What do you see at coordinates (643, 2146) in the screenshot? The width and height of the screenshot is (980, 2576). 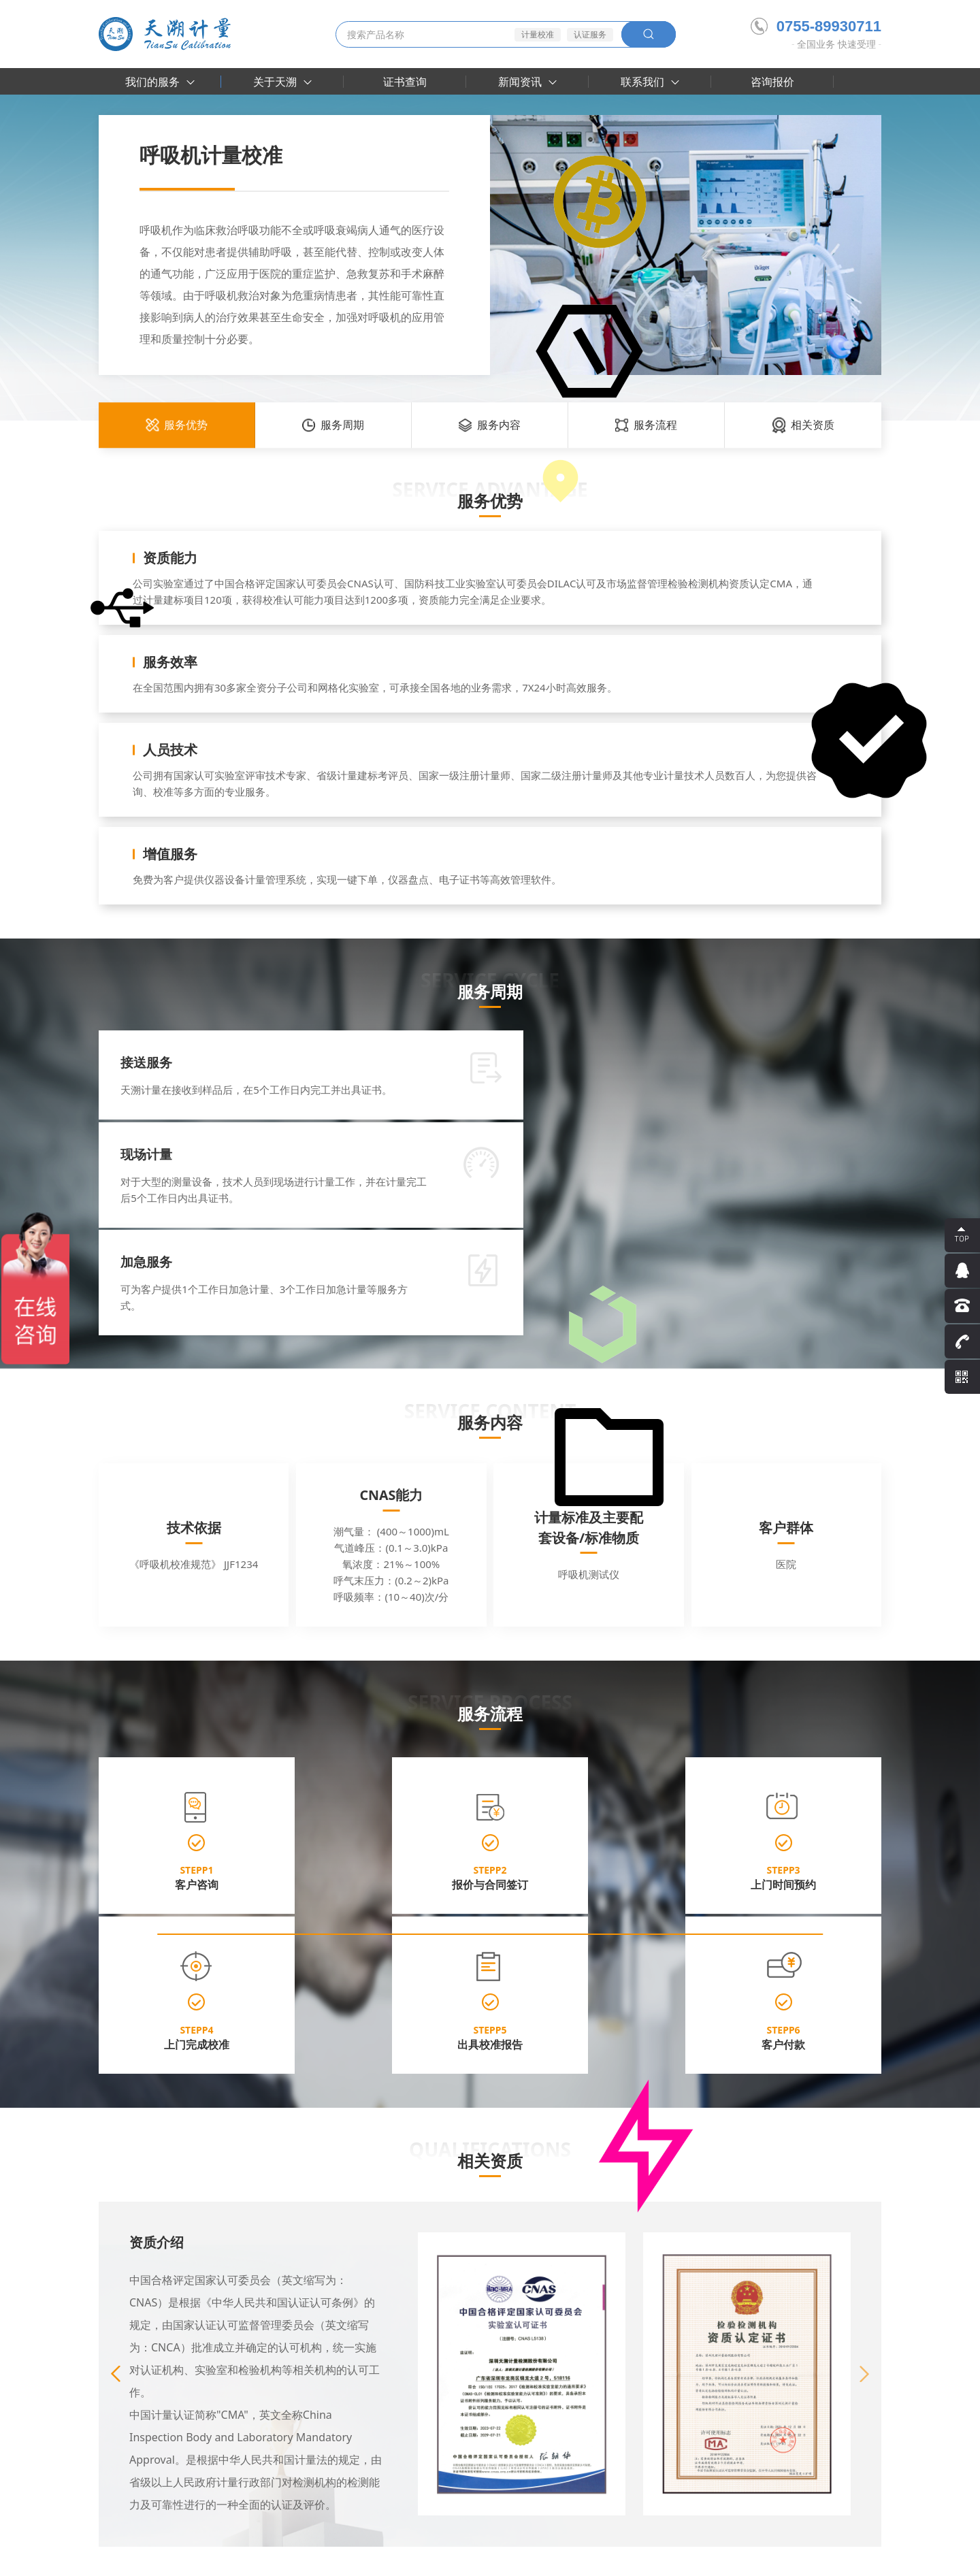 I see `turn on device flashlight` at bounding box center [643, 2146].